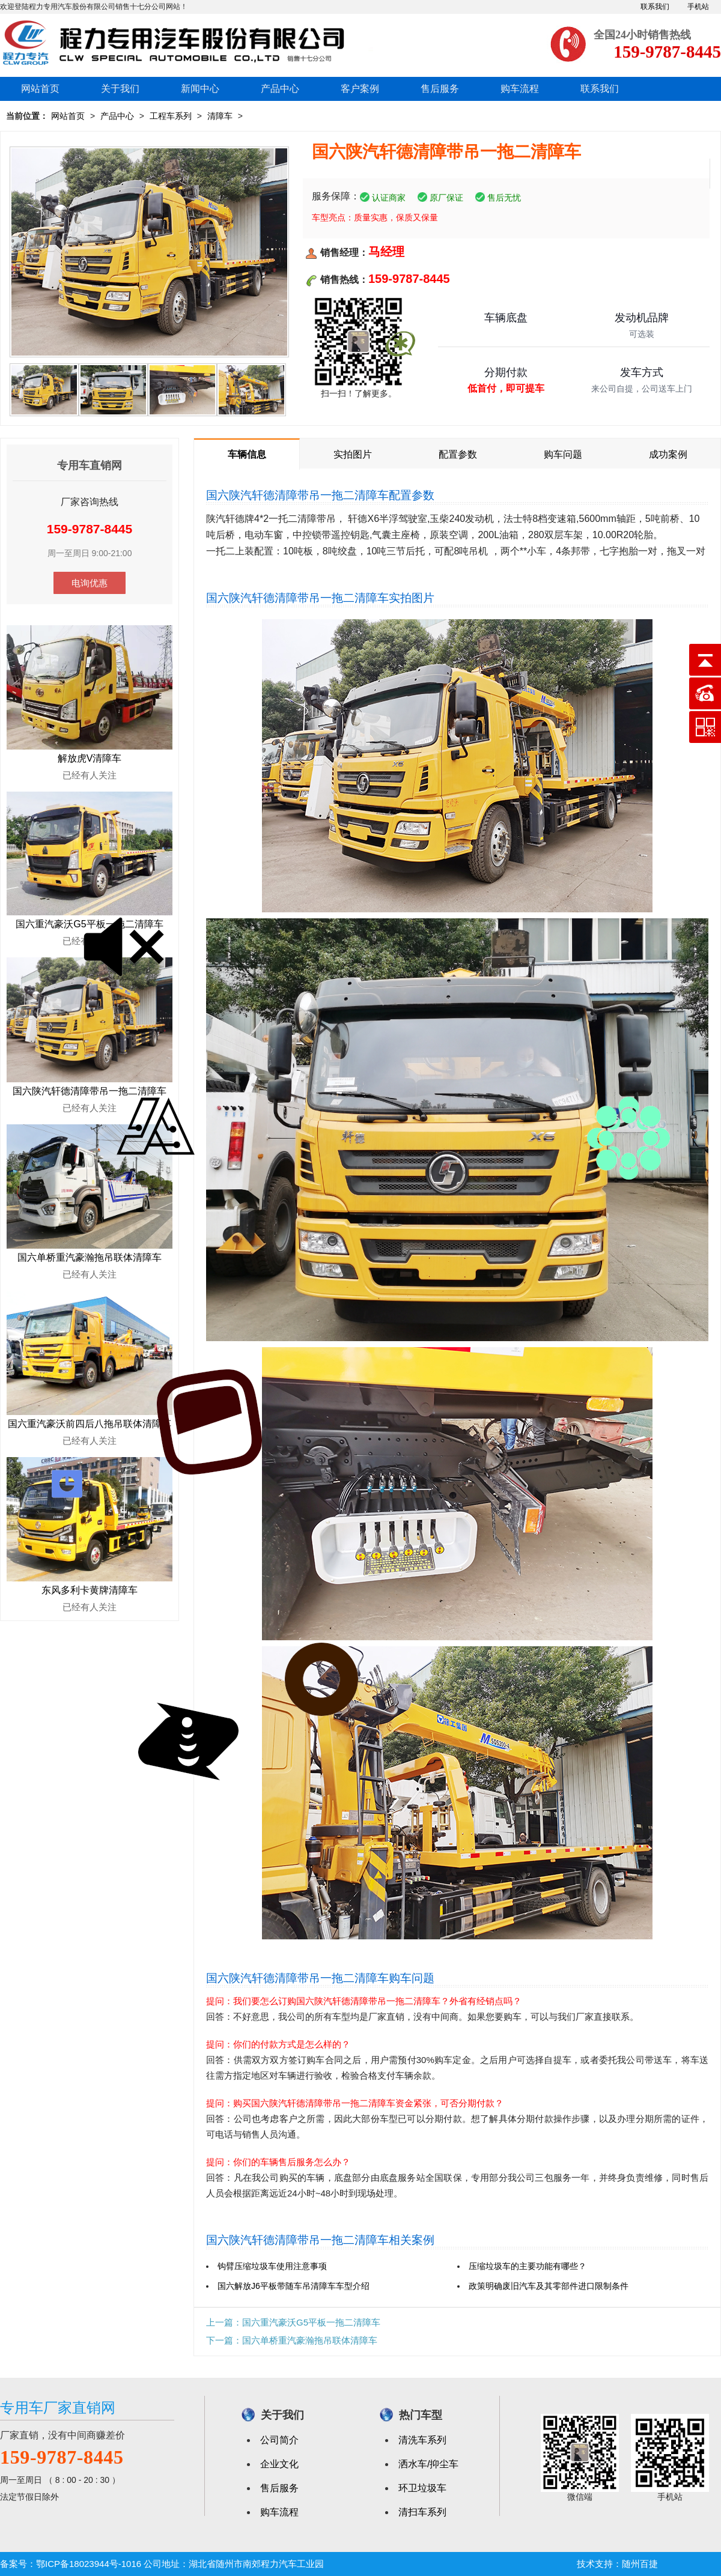 The height and width of the screenshot is (2576, 721). I want to click on open the Boost mobile app, so click(188, 1741).